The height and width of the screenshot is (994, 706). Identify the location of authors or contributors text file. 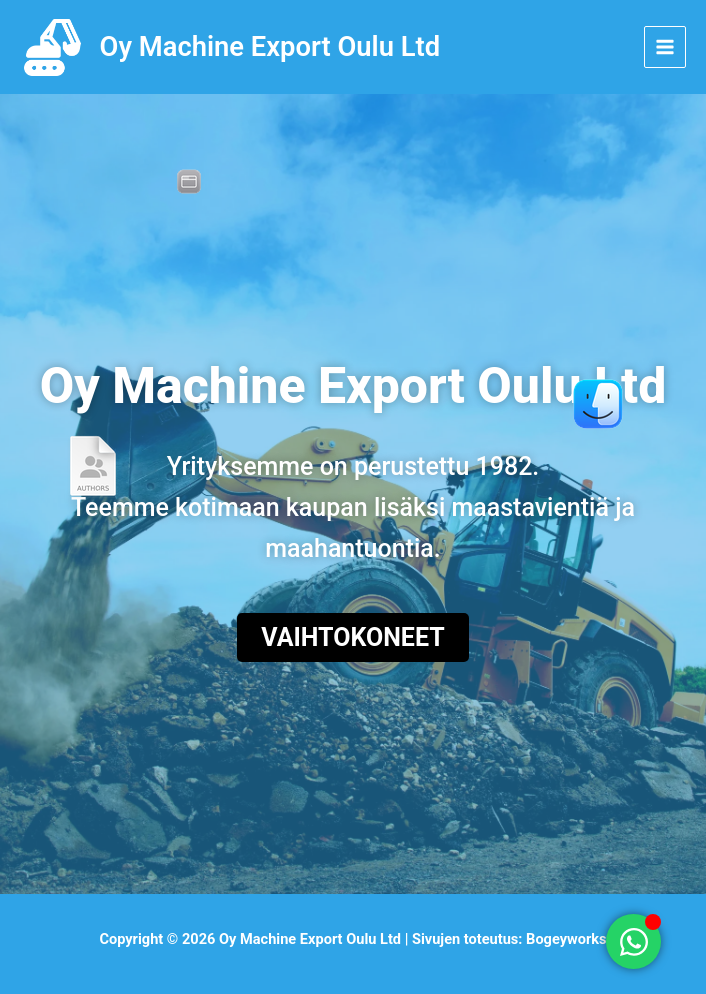
(93, 467).